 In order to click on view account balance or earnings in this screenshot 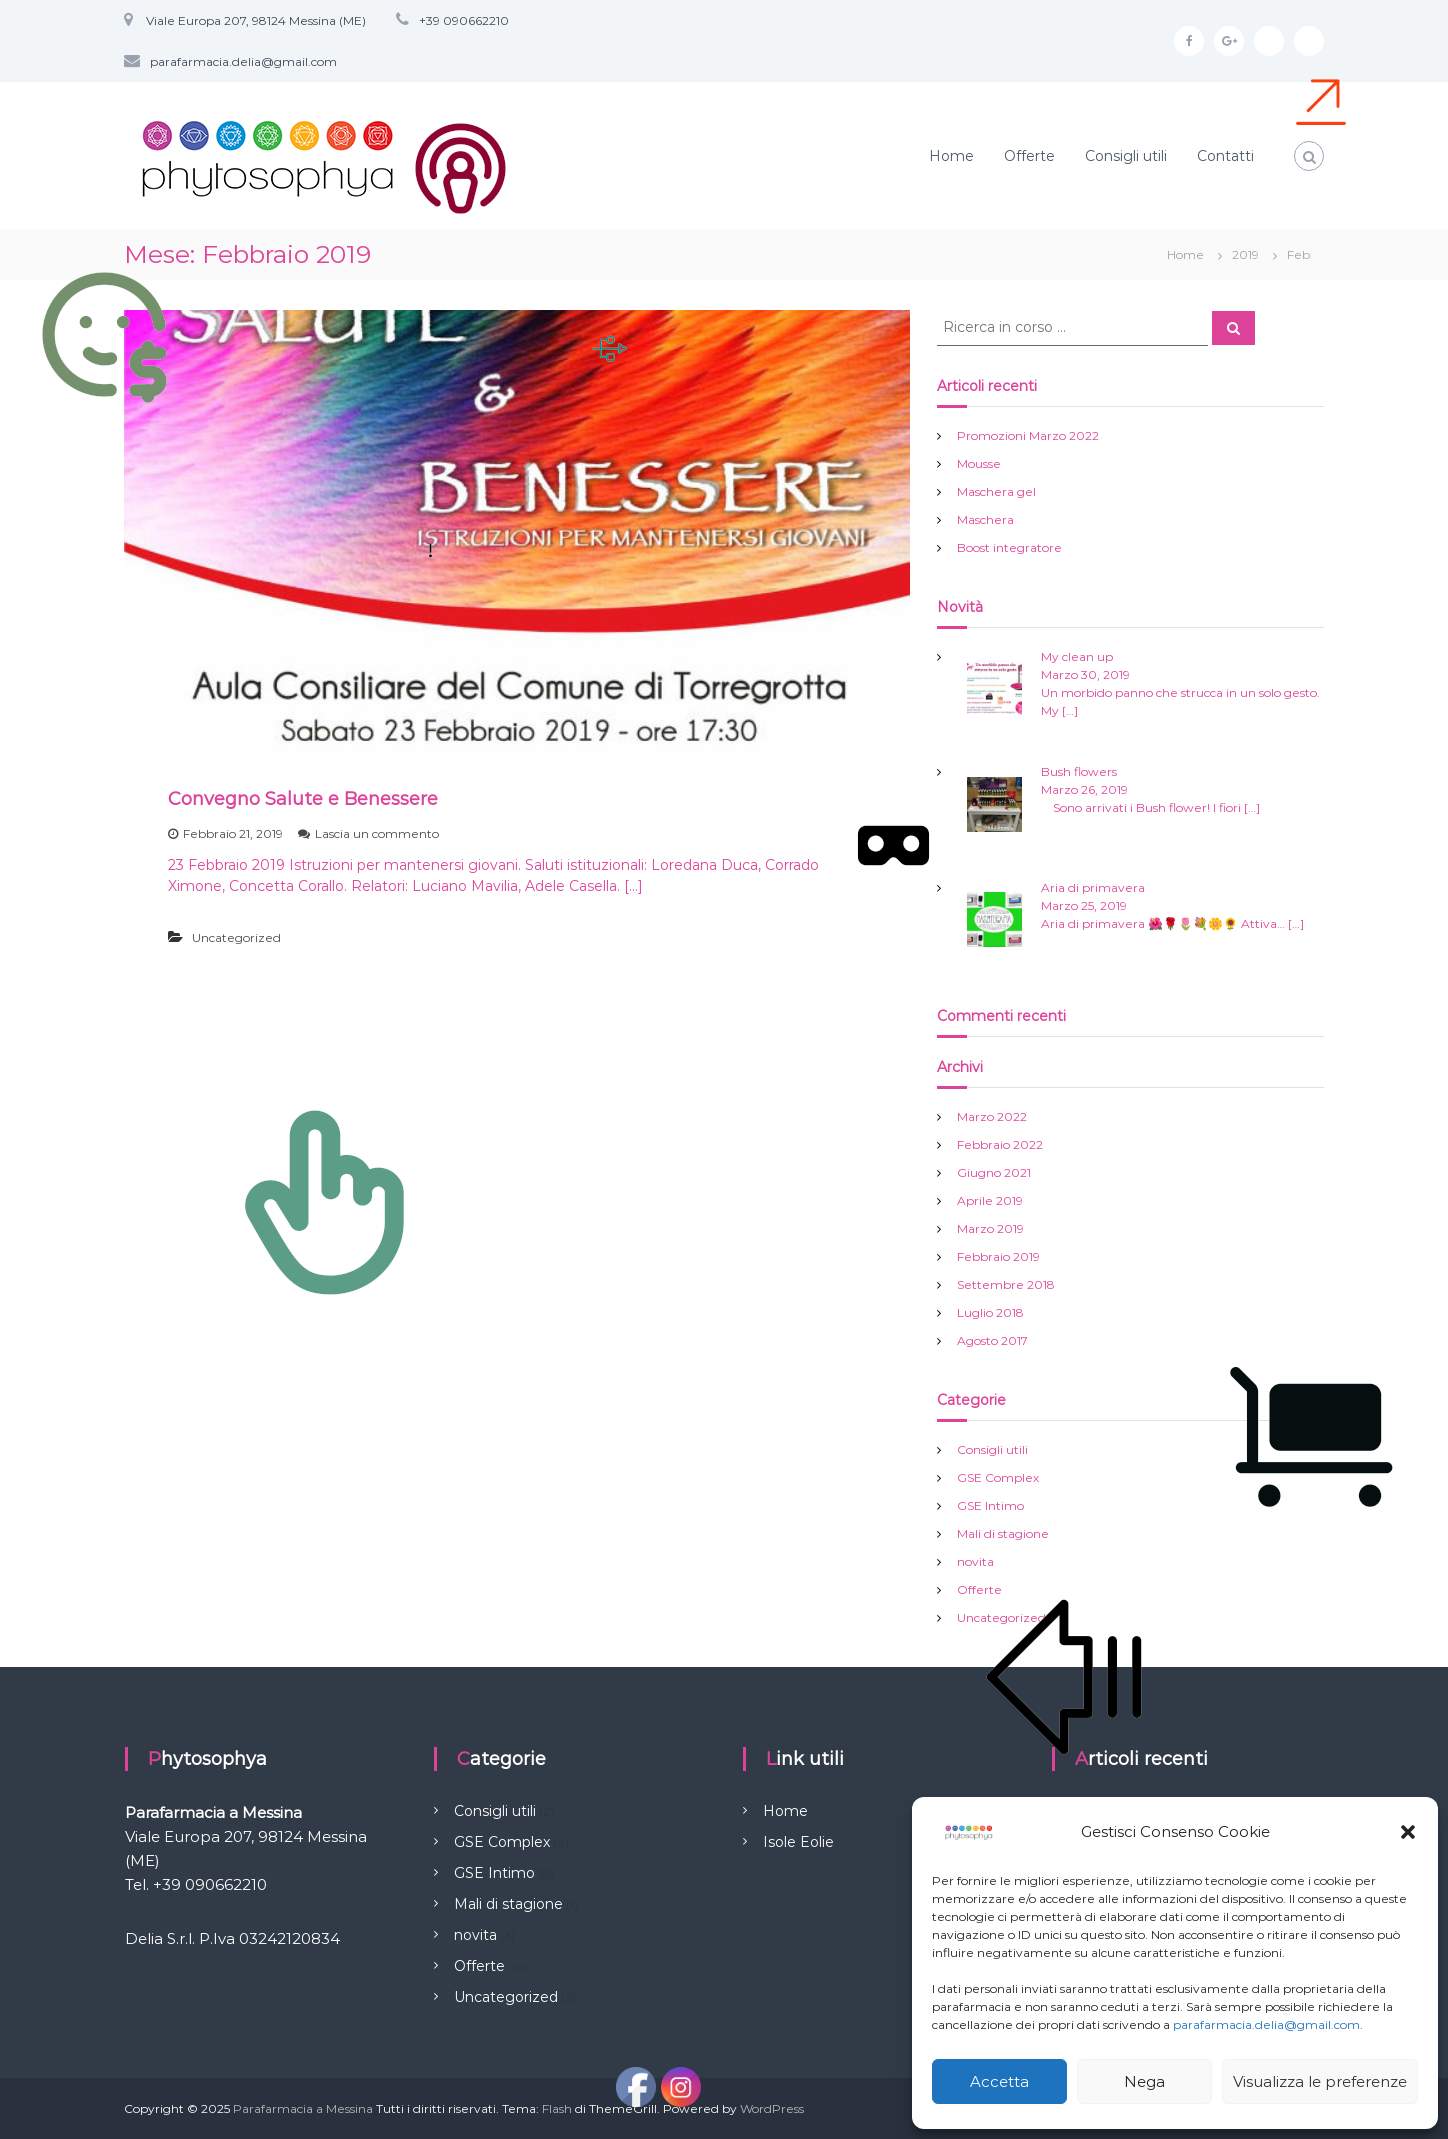, I will do `click(104, 334)`.